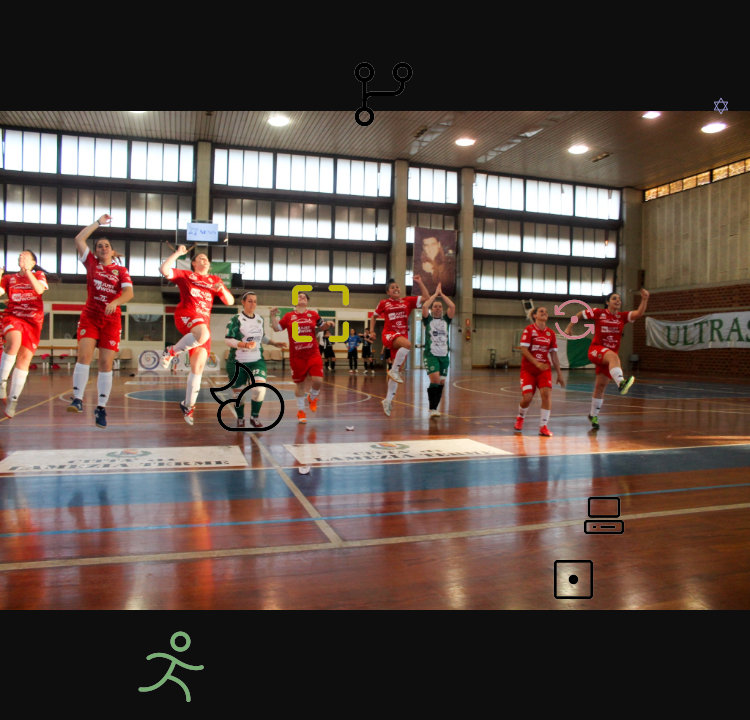 The image size is (750, 720). Describe the element at coordinates (245, 400) in the screenshot. I see `indicates nighttime or evening weather conditions` at that location.